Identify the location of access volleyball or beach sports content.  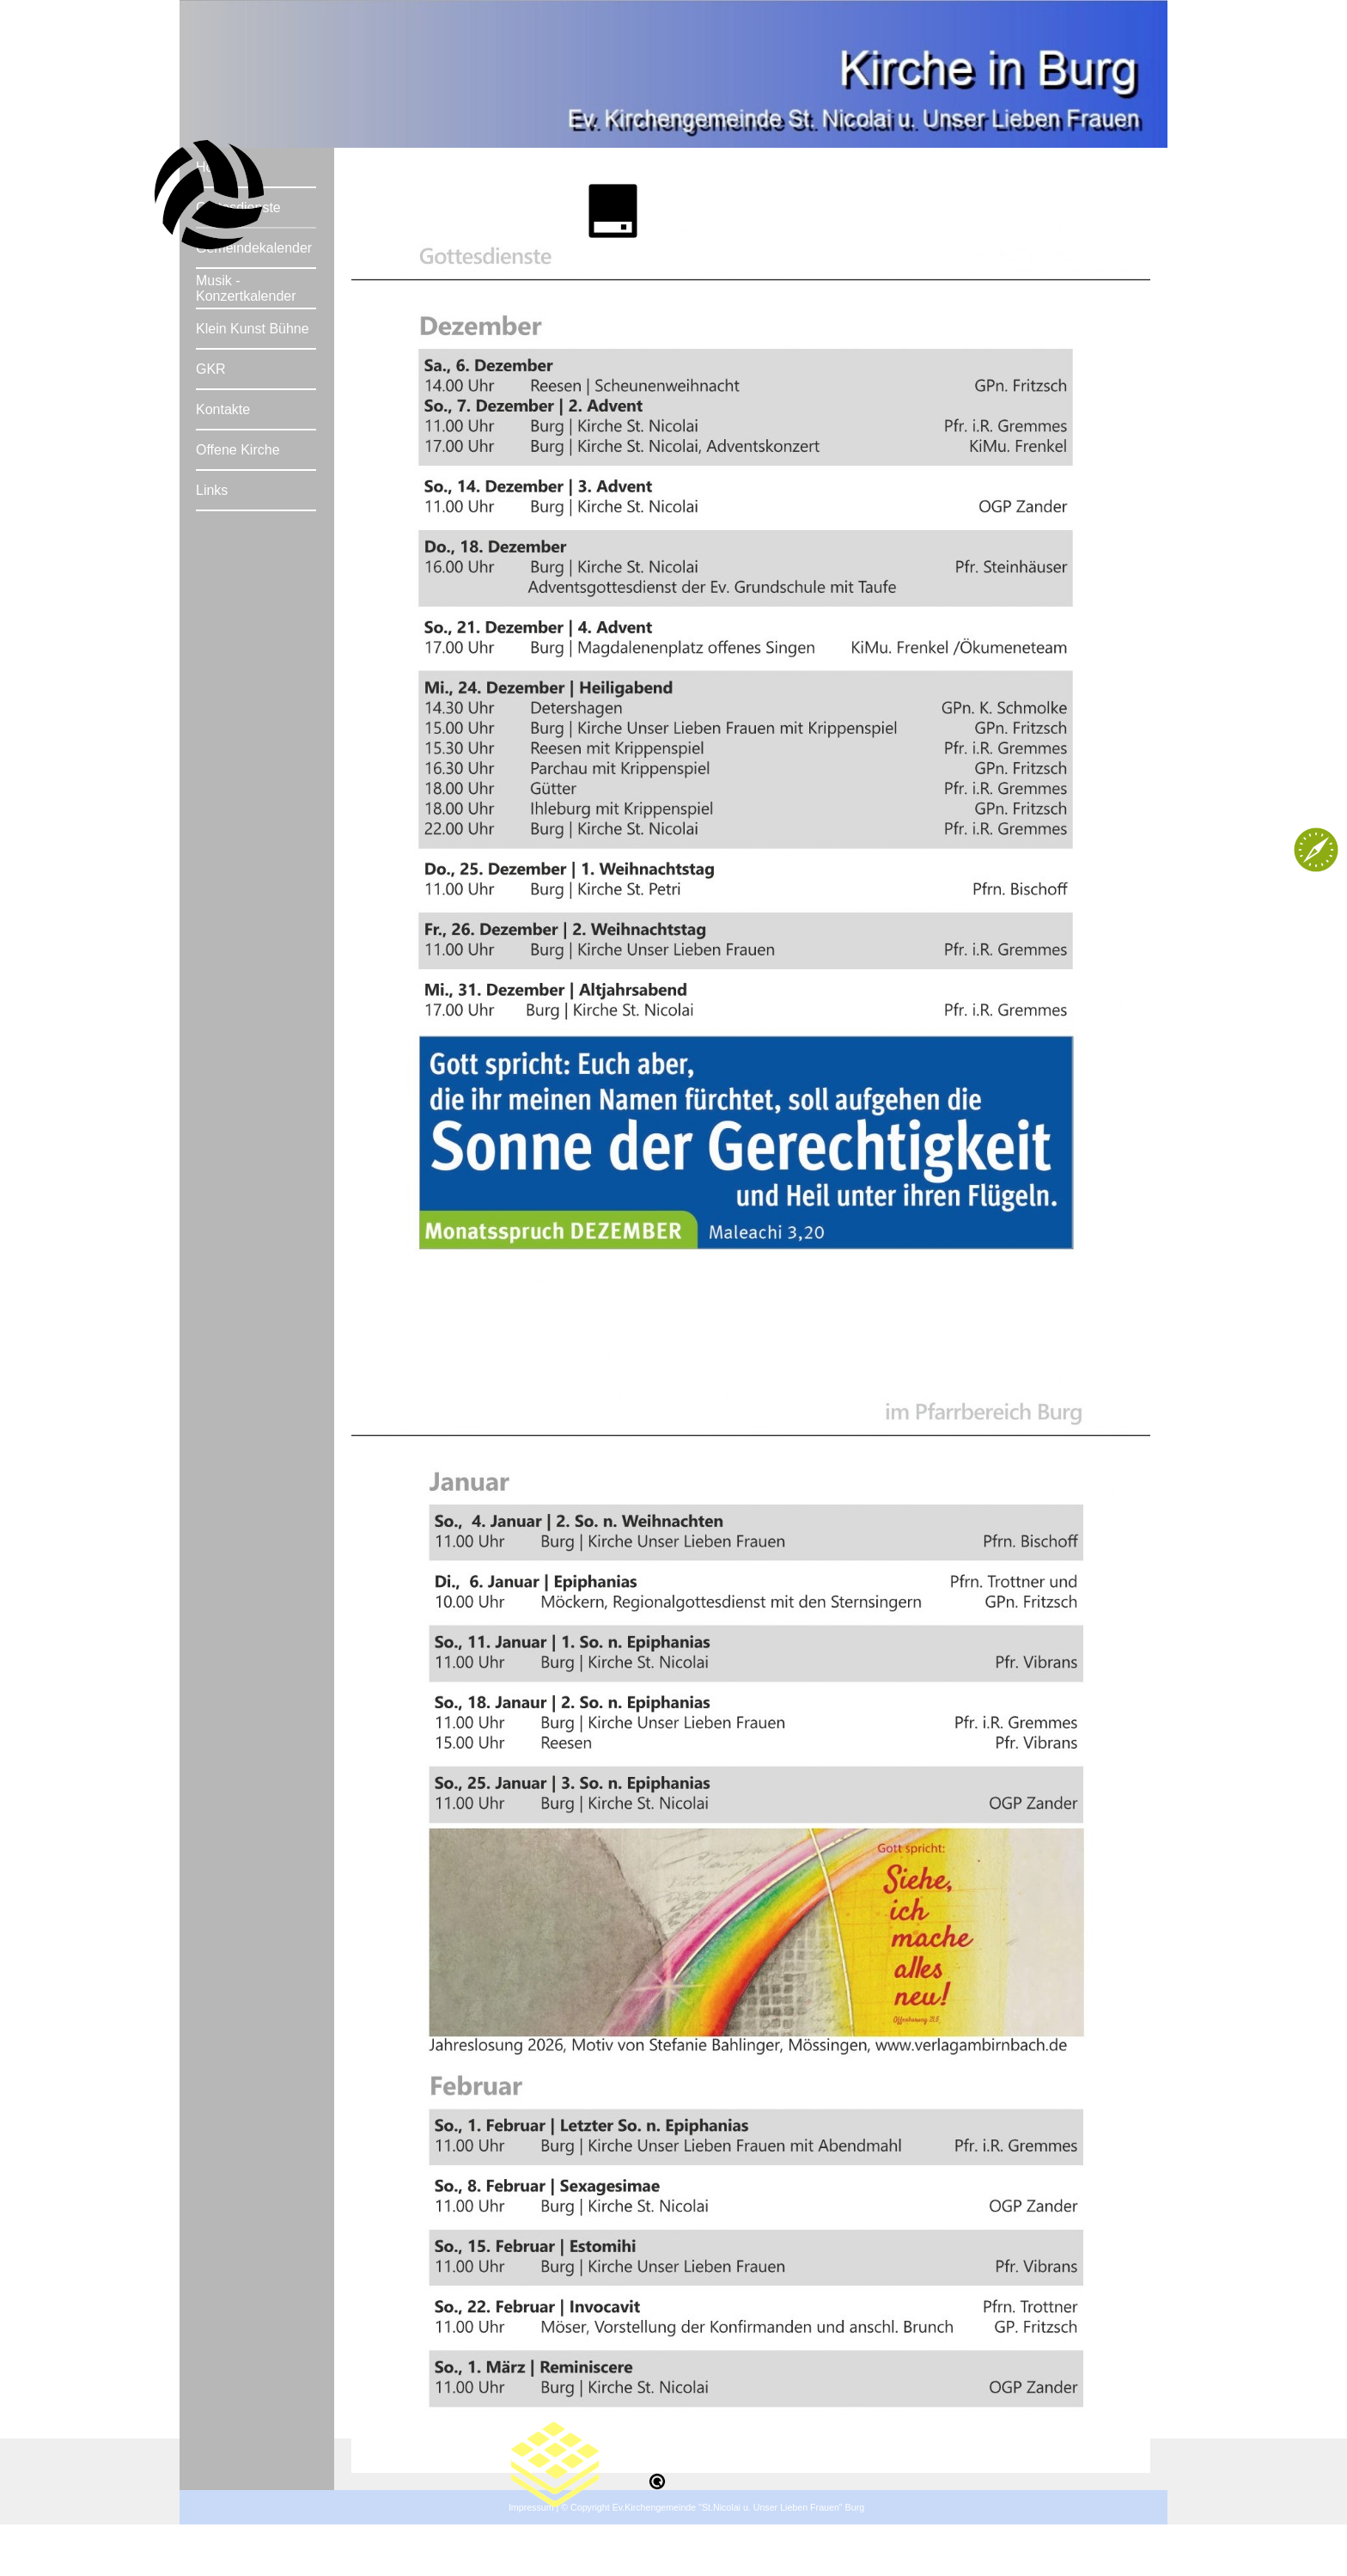
(209, 194).